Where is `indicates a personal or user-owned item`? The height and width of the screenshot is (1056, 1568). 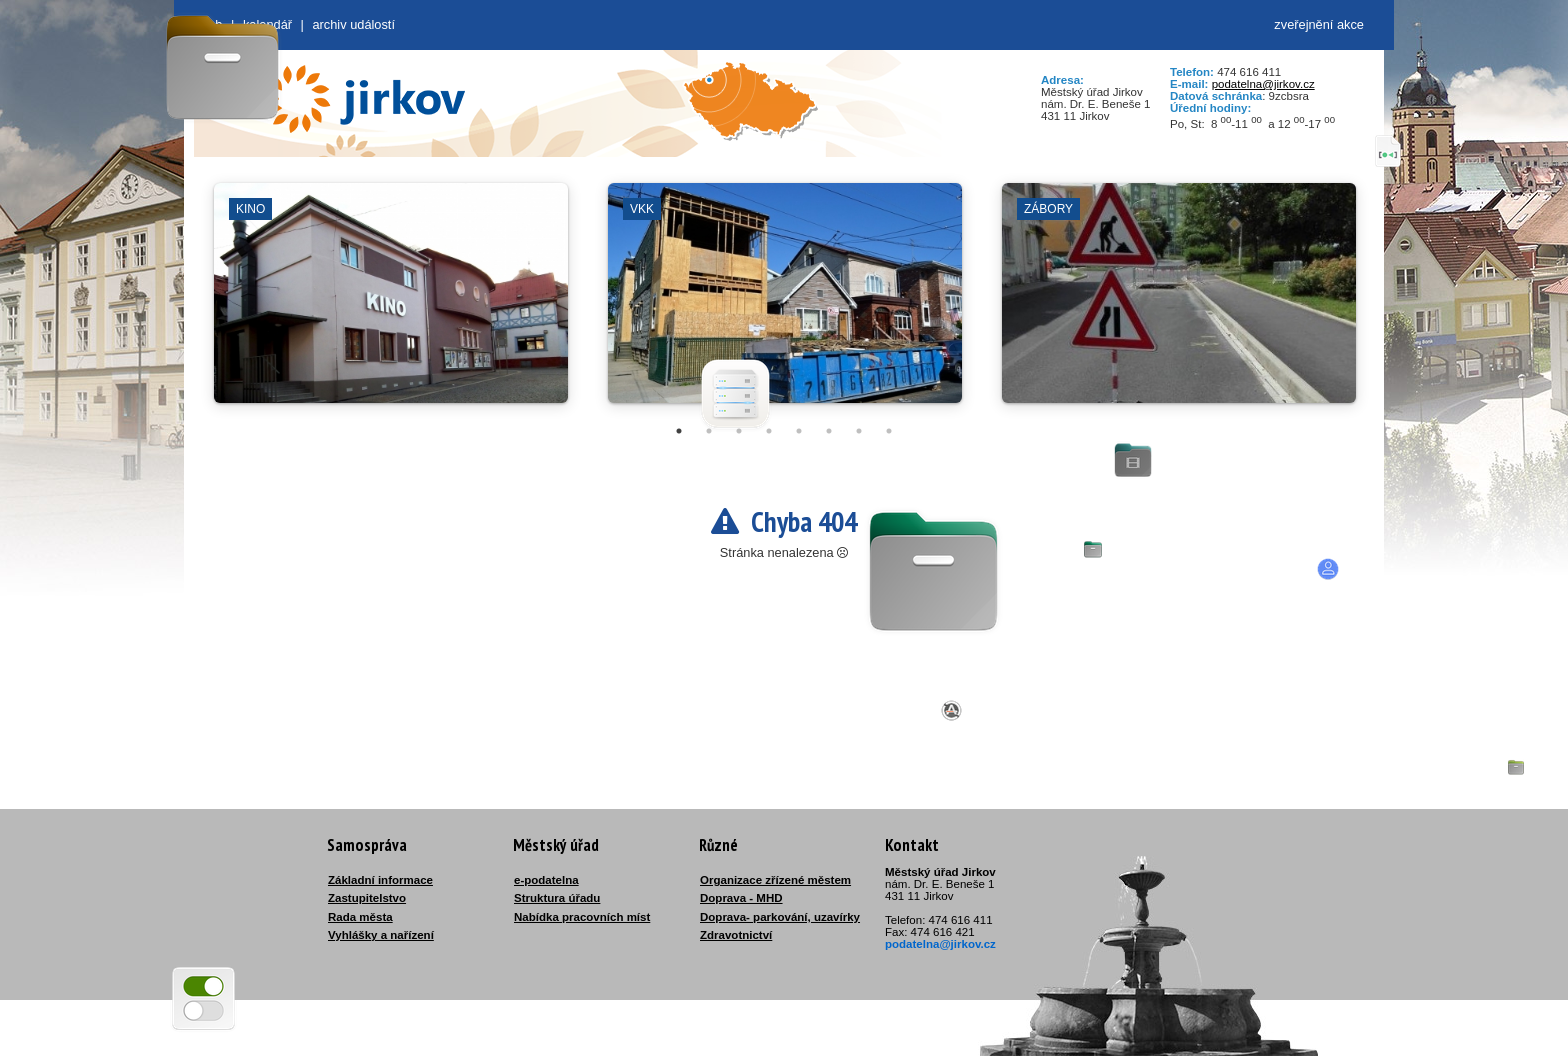 indicates a personal or user-owned item is located at coordinates (1328, 569).